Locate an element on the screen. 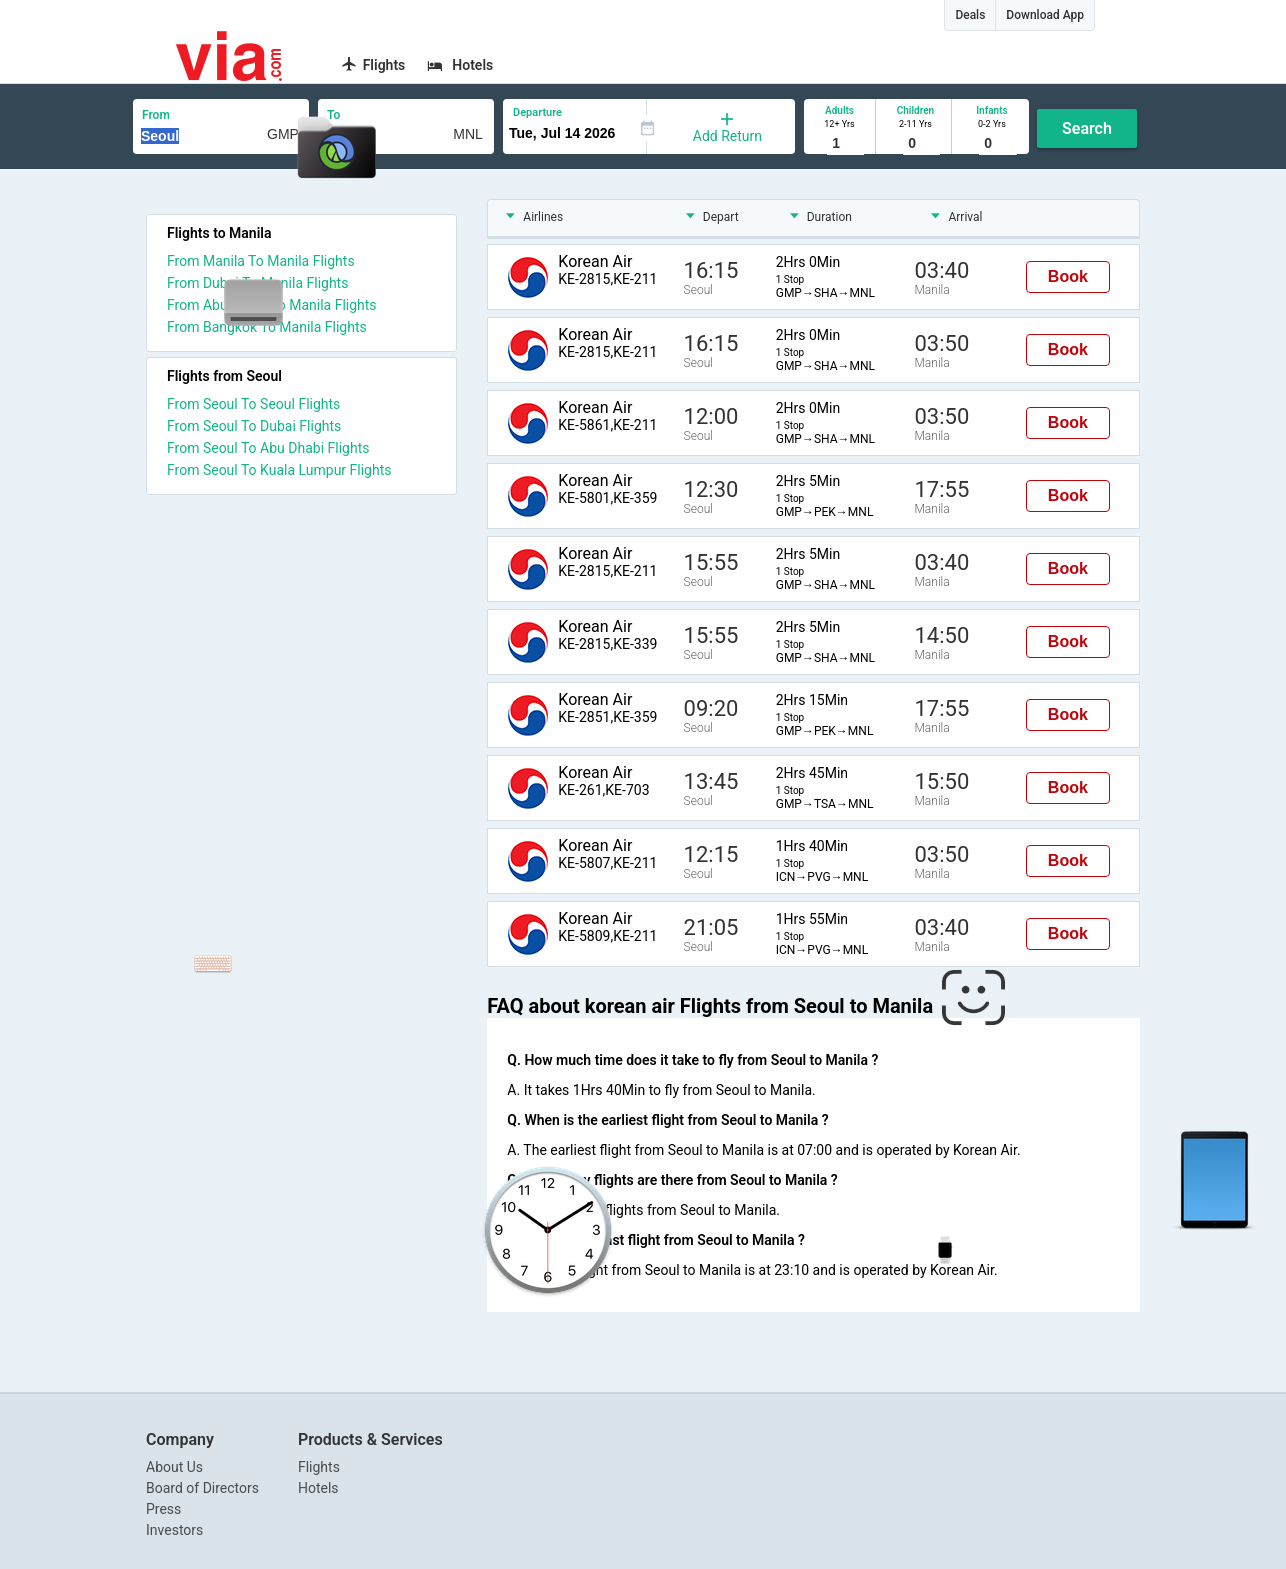 The image size is (1286, 1569). apple watch series 2 device icon is located at coordinates (945, 1250).